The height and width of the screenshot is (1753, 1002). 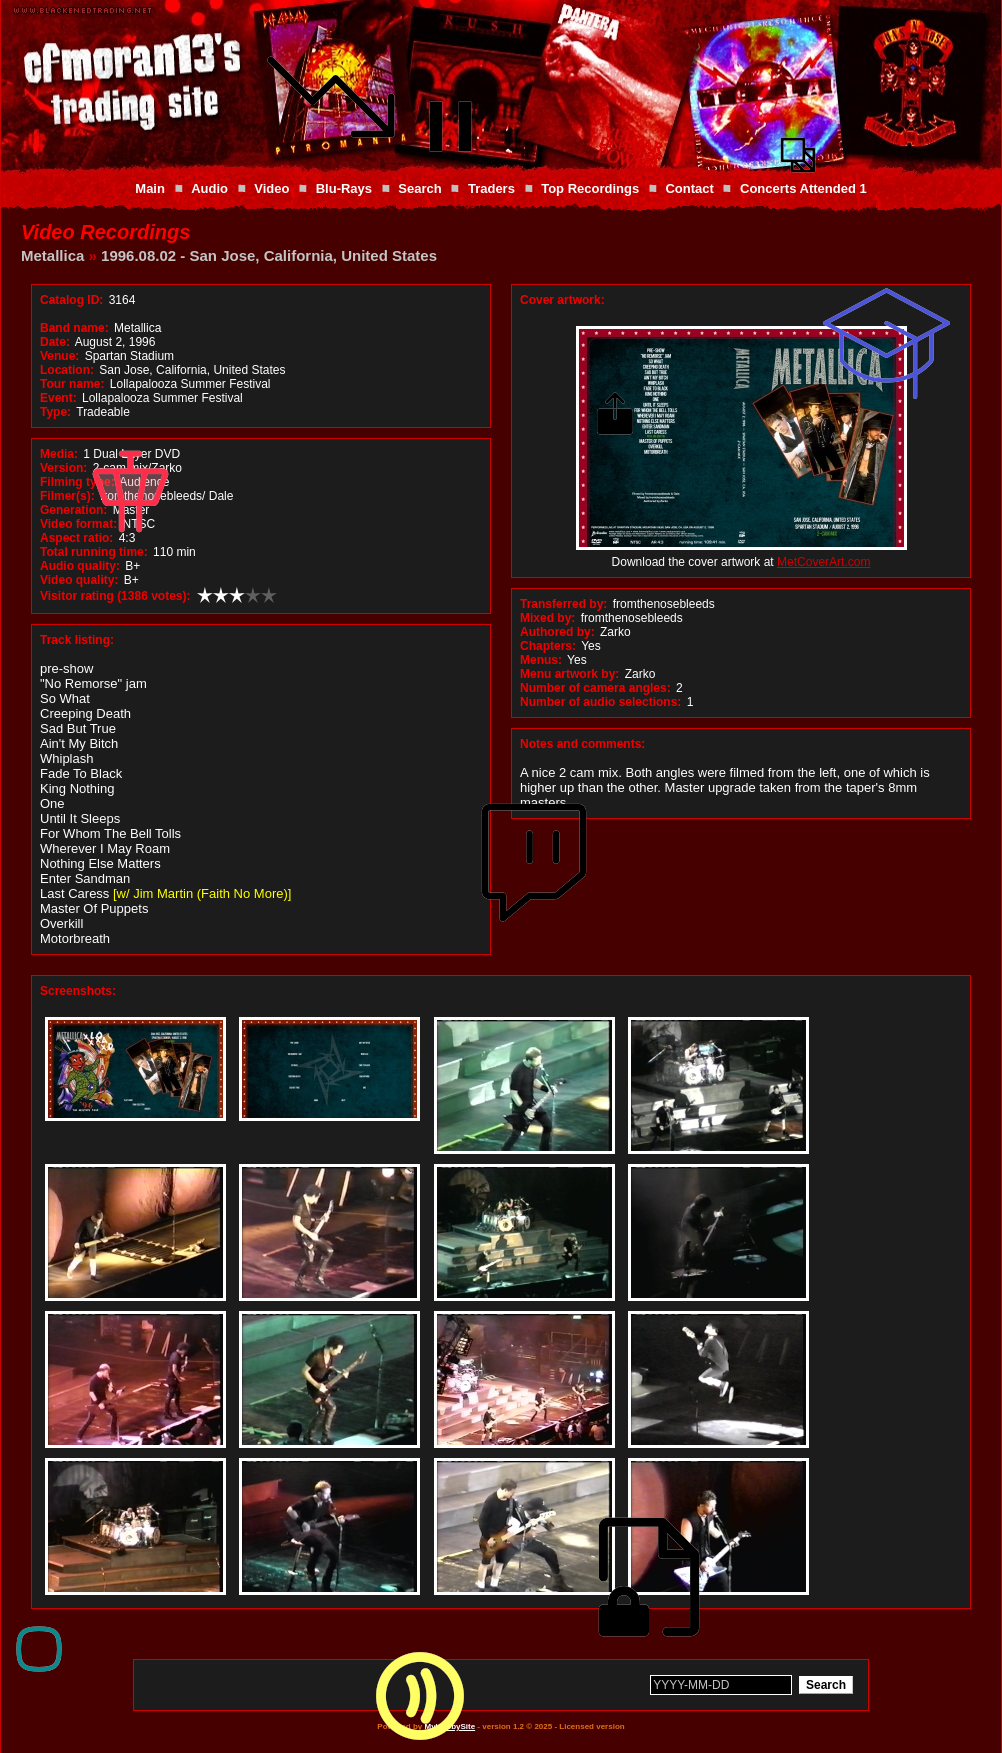 I want to click on tap to pay with contactless payment, so click(x=420, y=1696).